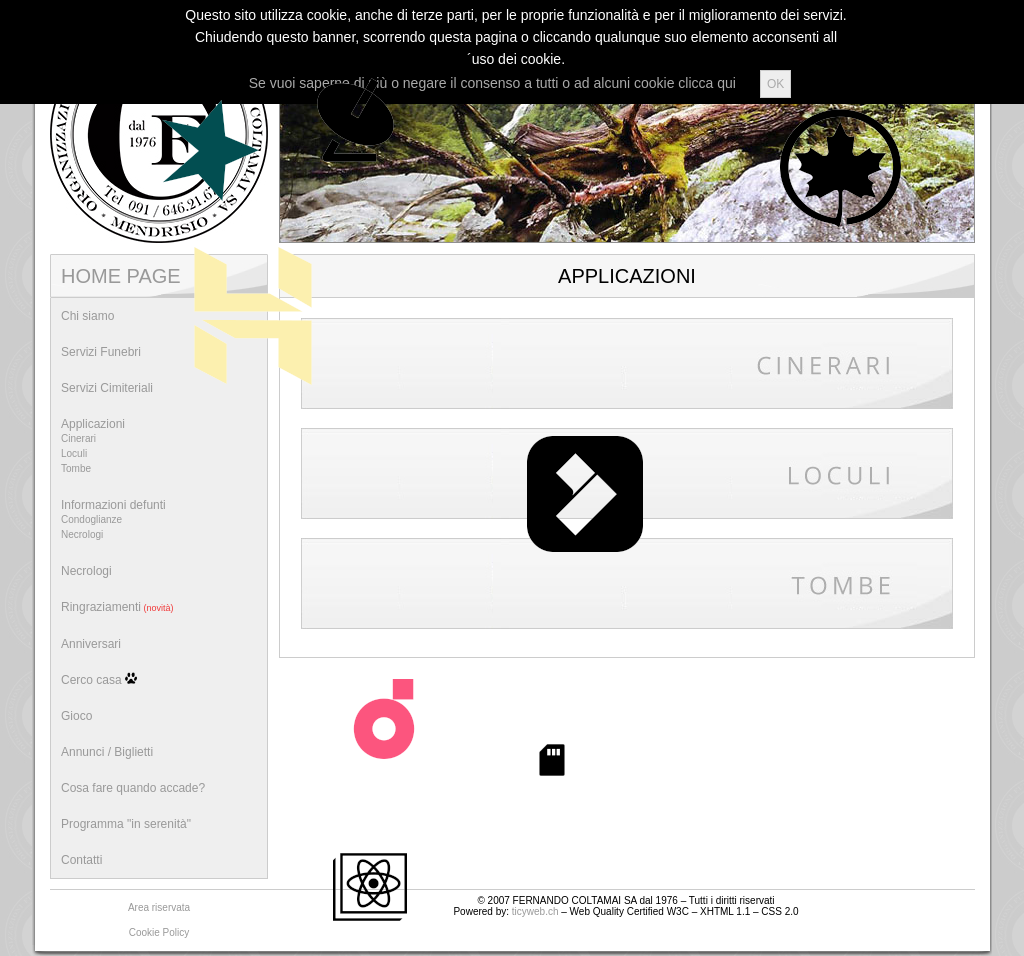  What do you see at coordinates (552, 760) in the screenshot?
I see `access external storage` at bounding box center [552, 760].